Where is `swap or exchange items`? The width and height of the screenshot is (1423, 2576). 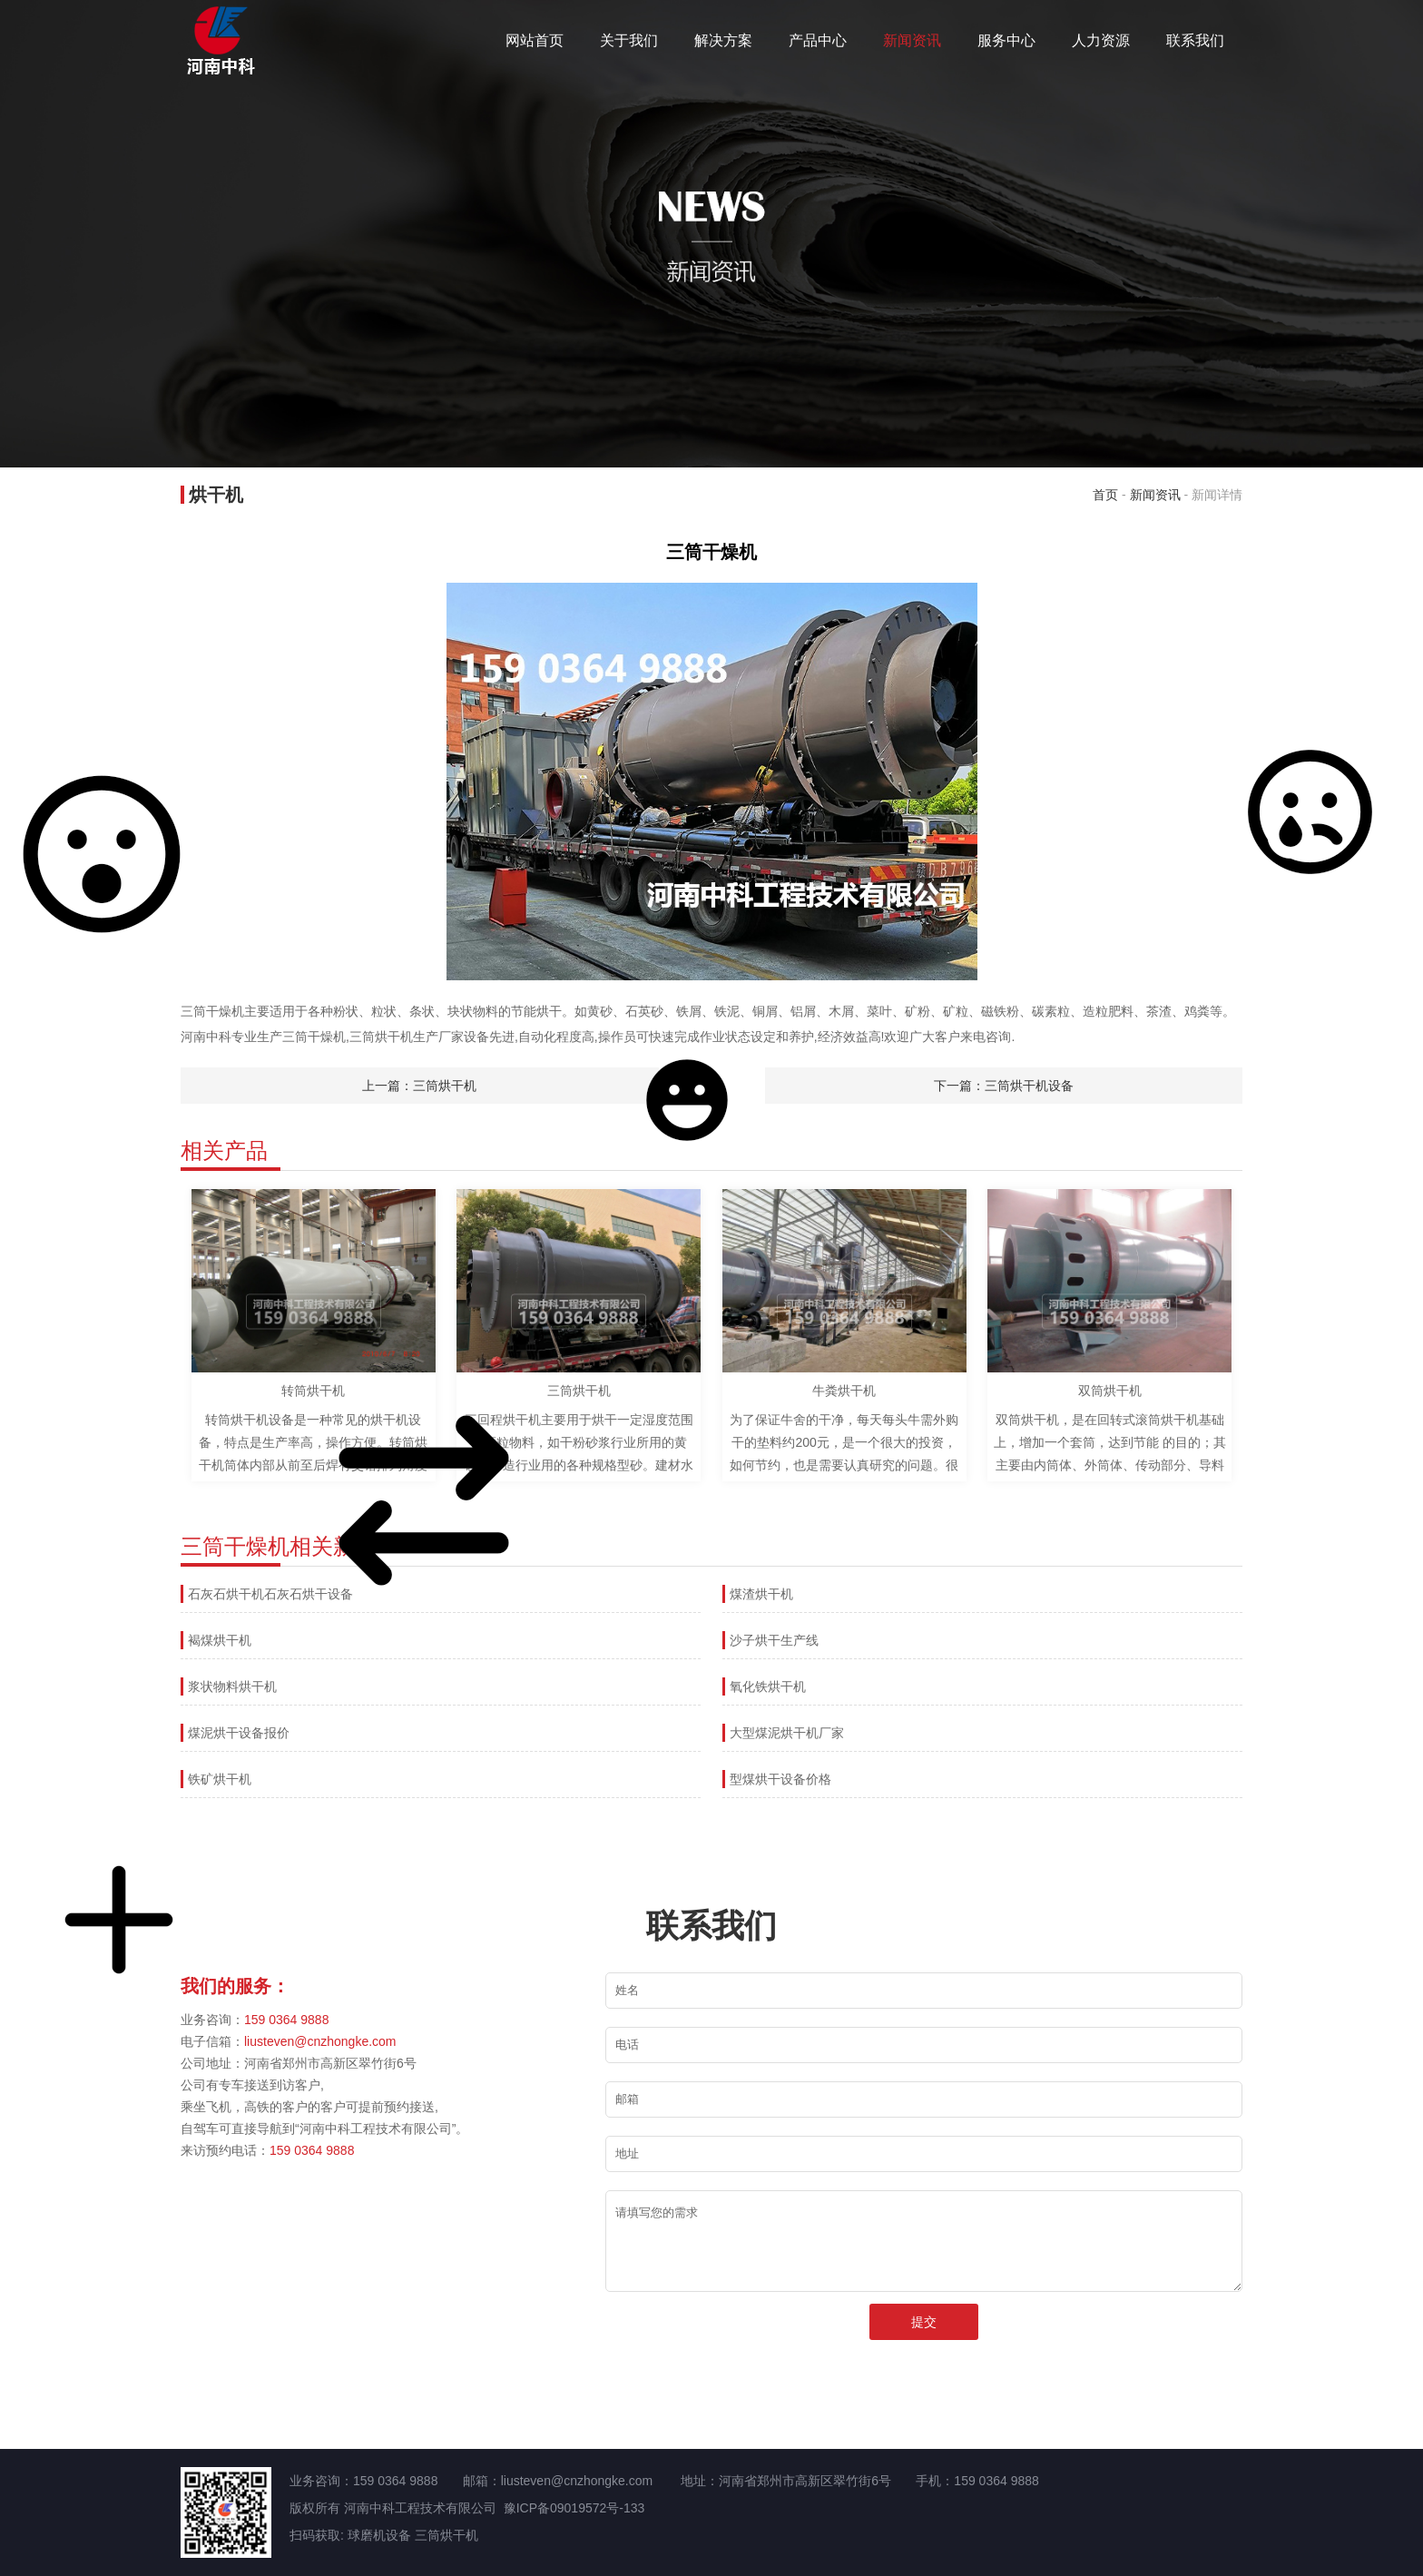
swap or exchange items is located at coordinates (424, 1500).